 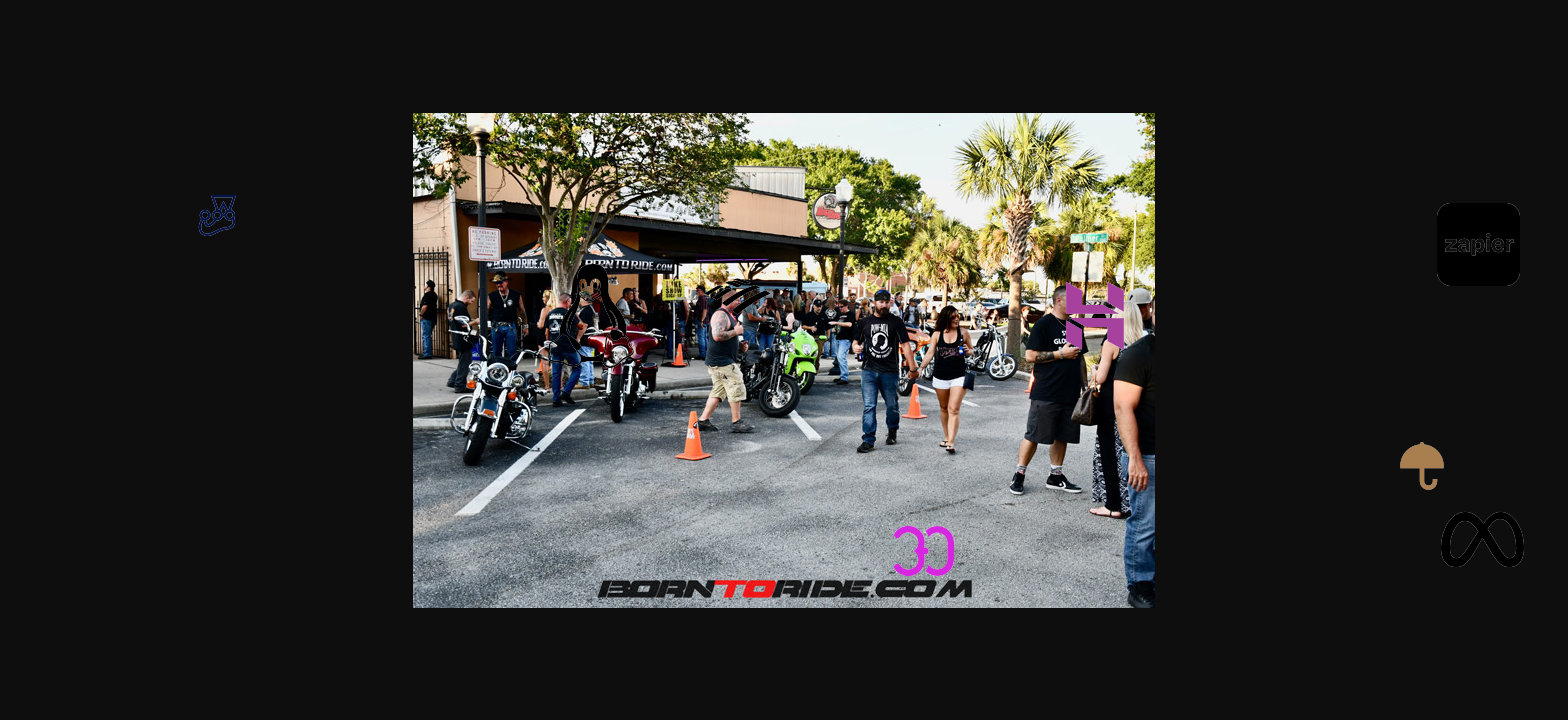 What do you see at coordinates (1478, 244) in the screenshot?
I see `open Zapier automation platform` at bounding box center [1478, 244].